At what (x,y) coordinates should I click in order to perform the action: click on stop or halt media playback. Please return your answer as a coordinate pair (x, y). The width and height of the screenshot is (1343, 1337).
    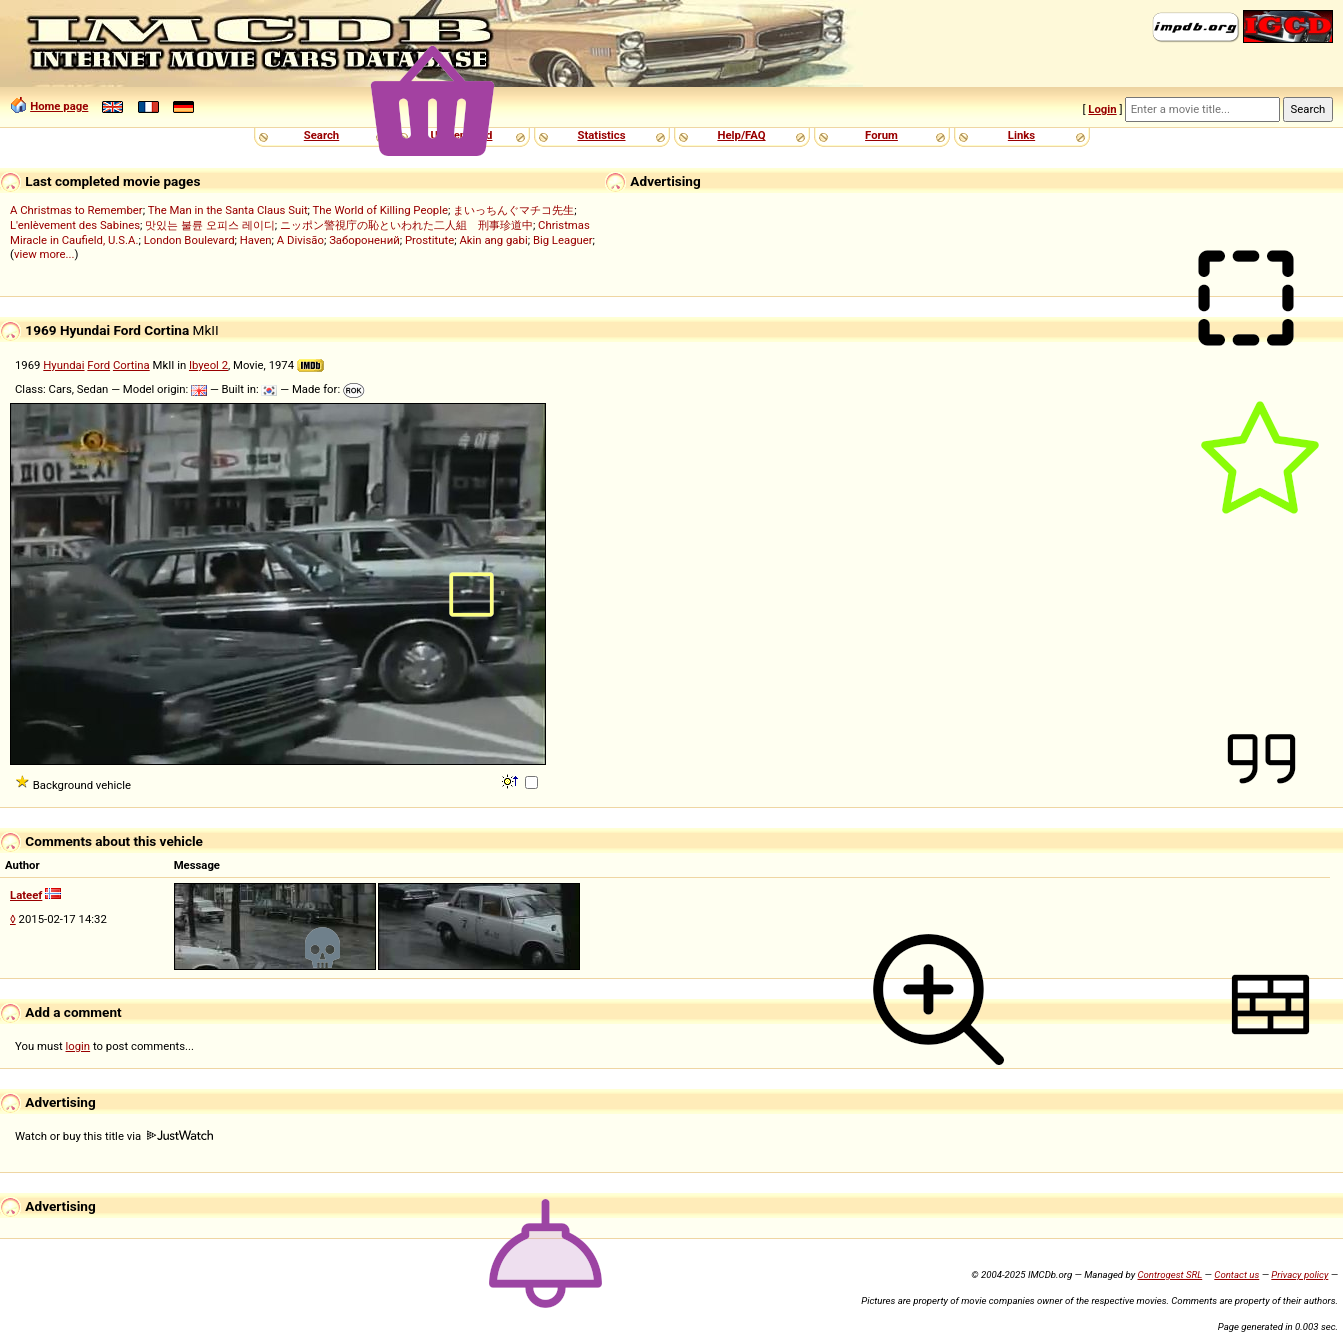
    Looking at the image, I should click on (471, 594).